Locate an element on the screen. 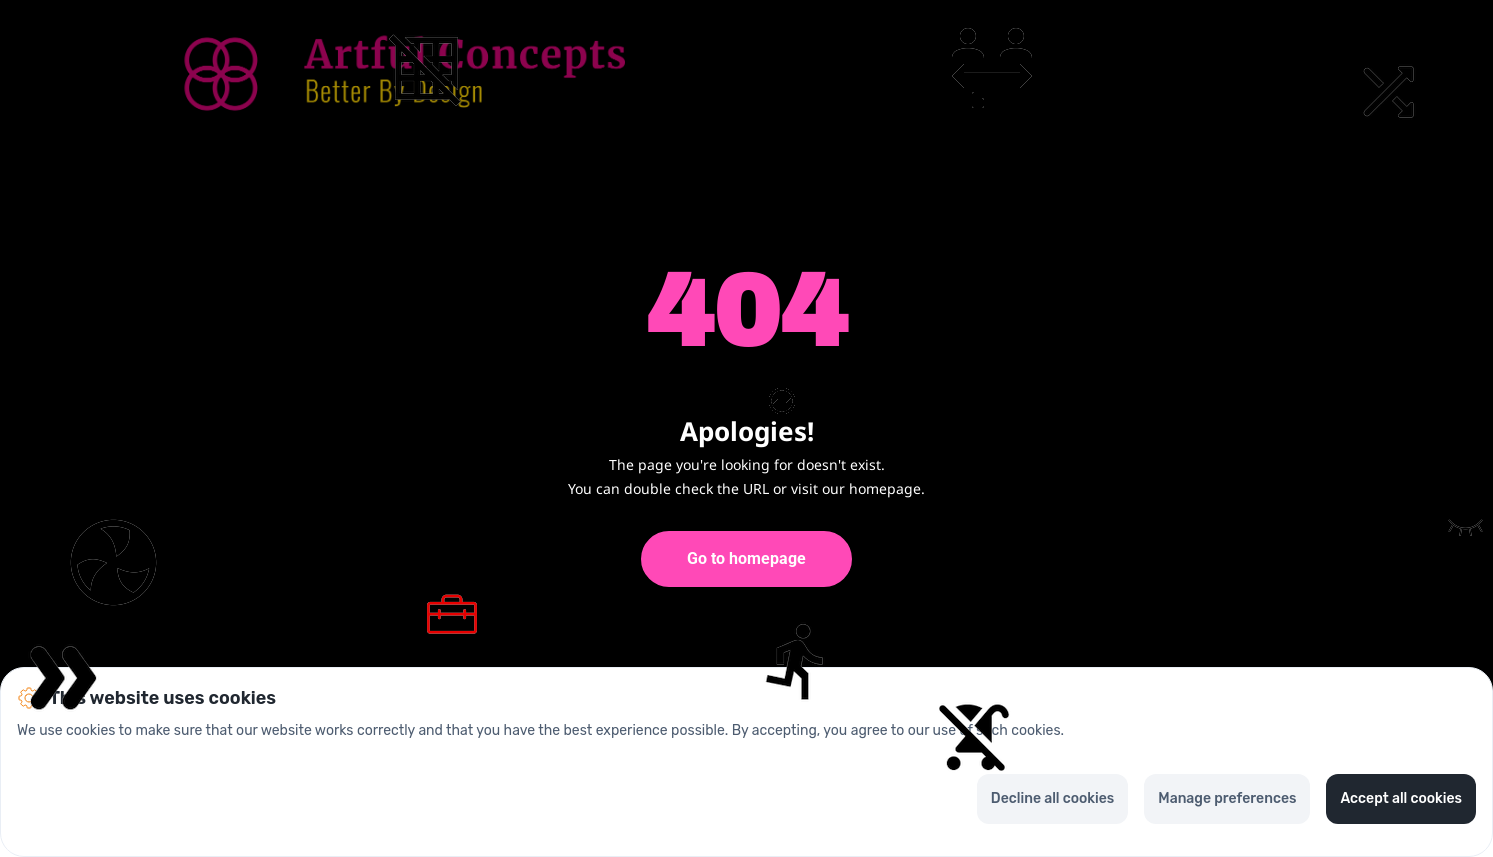  indicates social distancing requirement of 6 feet is located at coordinates (992, 68).